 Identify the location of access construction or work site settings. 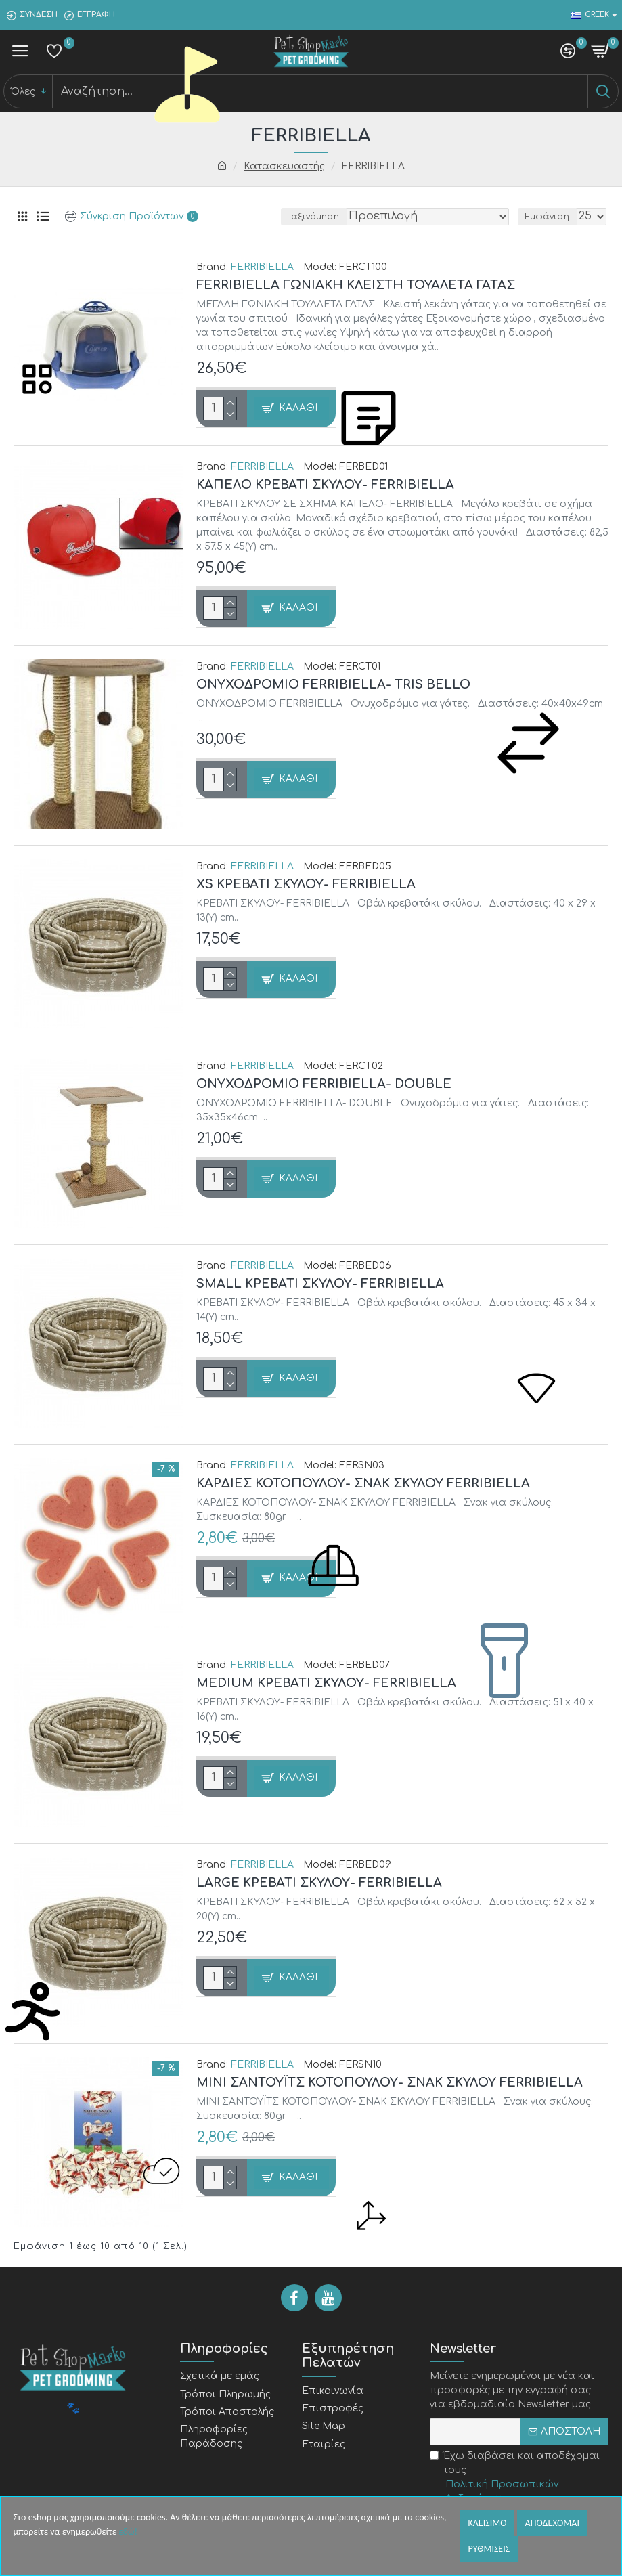
(333, 1568).